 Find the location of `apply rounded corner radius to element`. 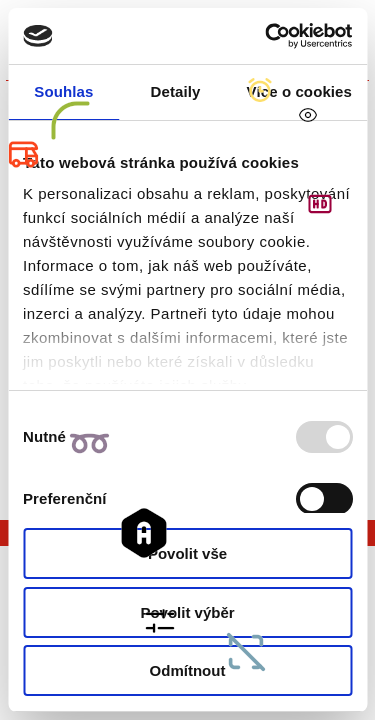

apply rounded corner radius to element is located at coordinates (70, 120).